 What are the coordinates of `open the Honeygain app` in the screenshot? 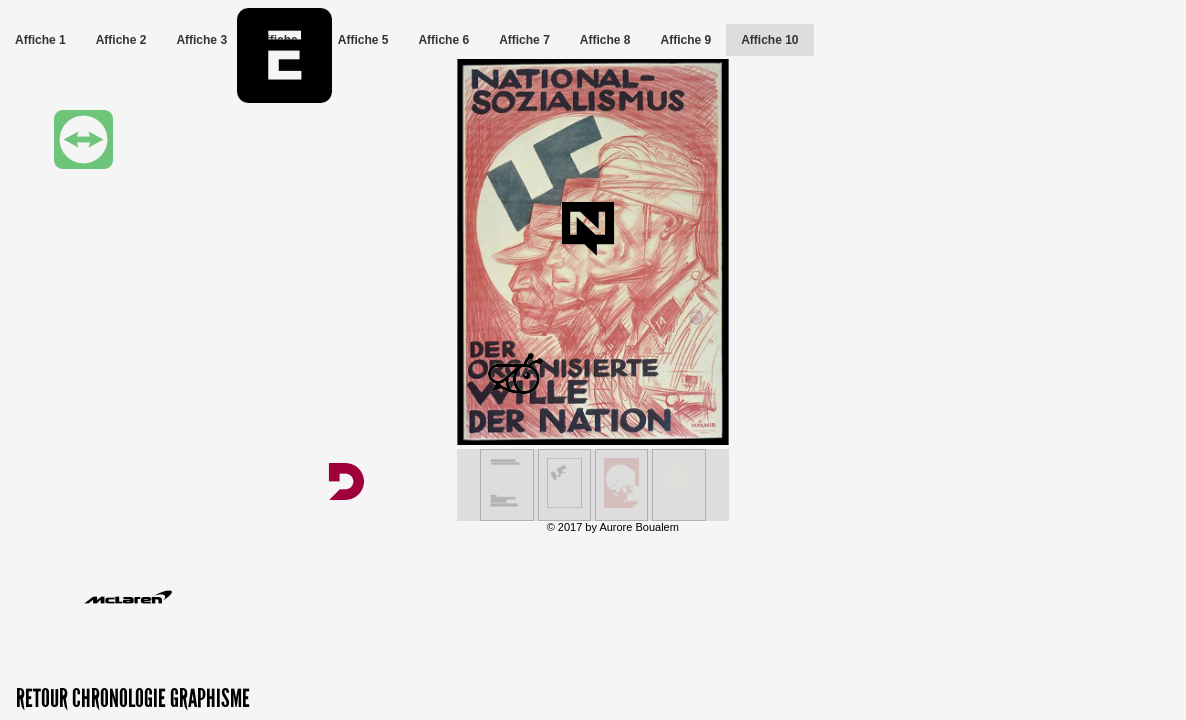 It's located at (515, 373).